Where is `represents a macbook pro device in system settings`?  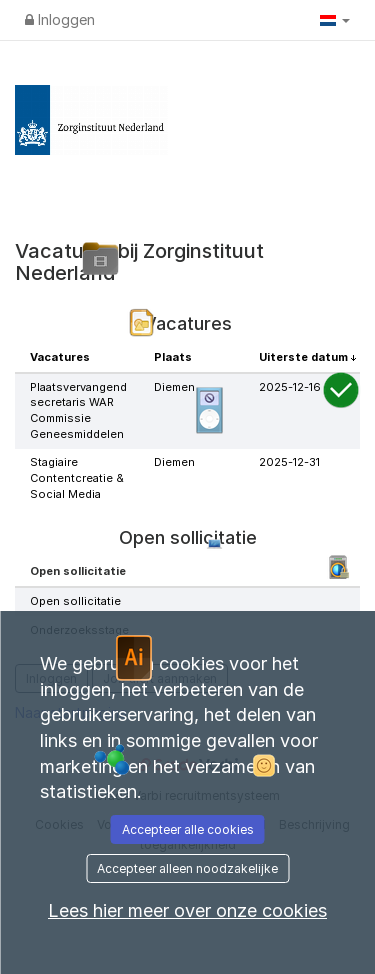
represents a macbook pro device in system settings is located at coordinates (214, 543).